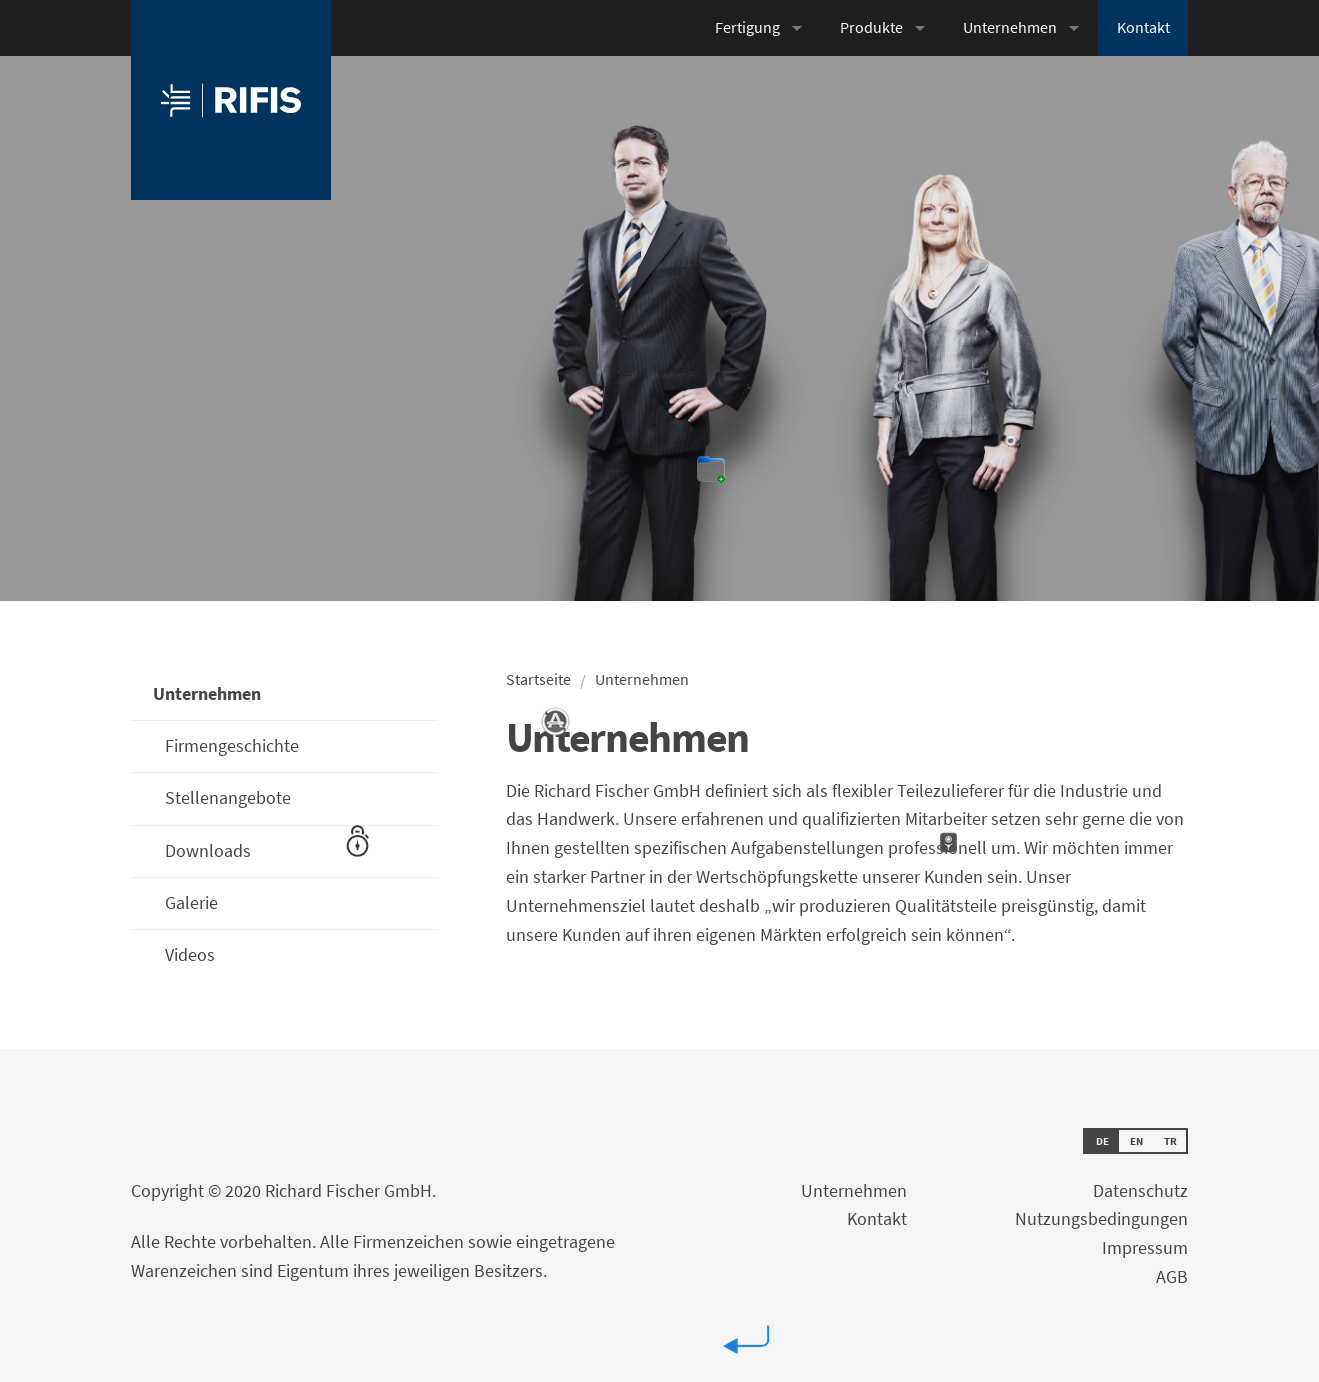 This screenshot has height=1382, width=1319. What do you see at coordinates (357, 841) in the screenshot?
I see `open system profiler to analyze performance` at bounding box center [357, 841].